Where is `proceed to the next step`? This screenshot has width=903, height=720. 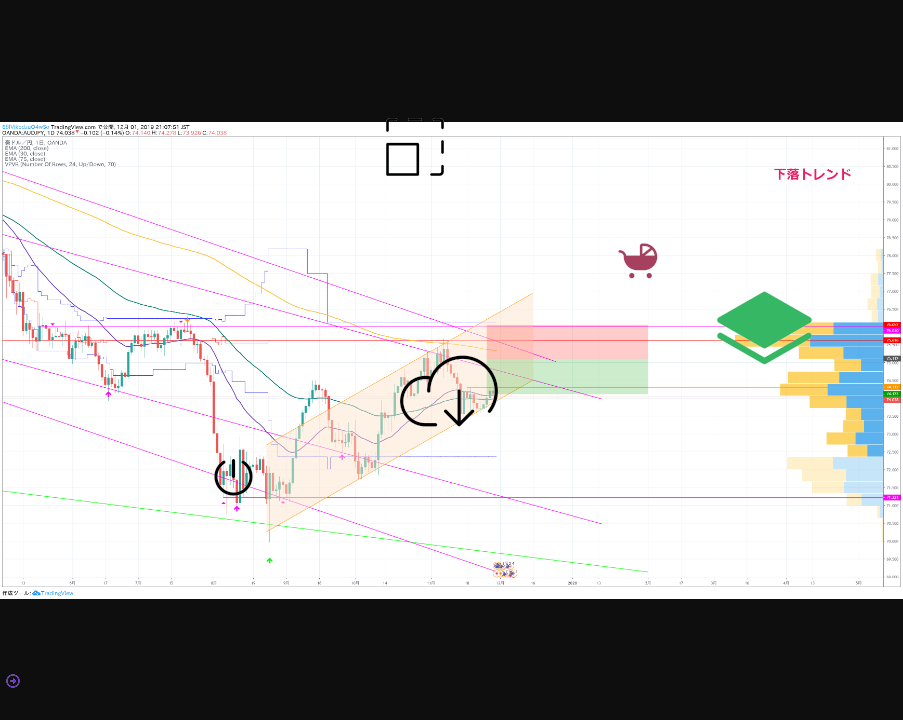
proceed to the next step is located at coordinates (13, 681).